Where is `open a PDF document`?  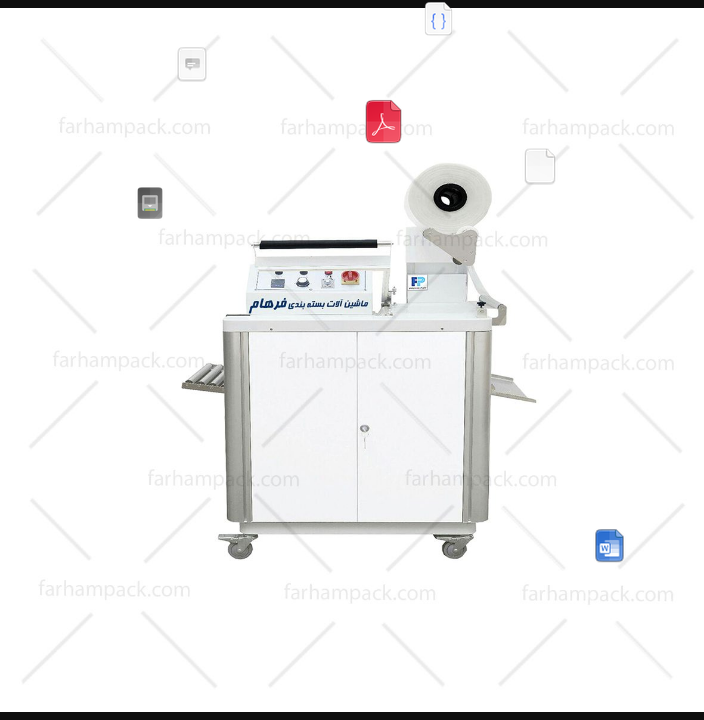
open a PDF document is located at coordinates (383, 121).